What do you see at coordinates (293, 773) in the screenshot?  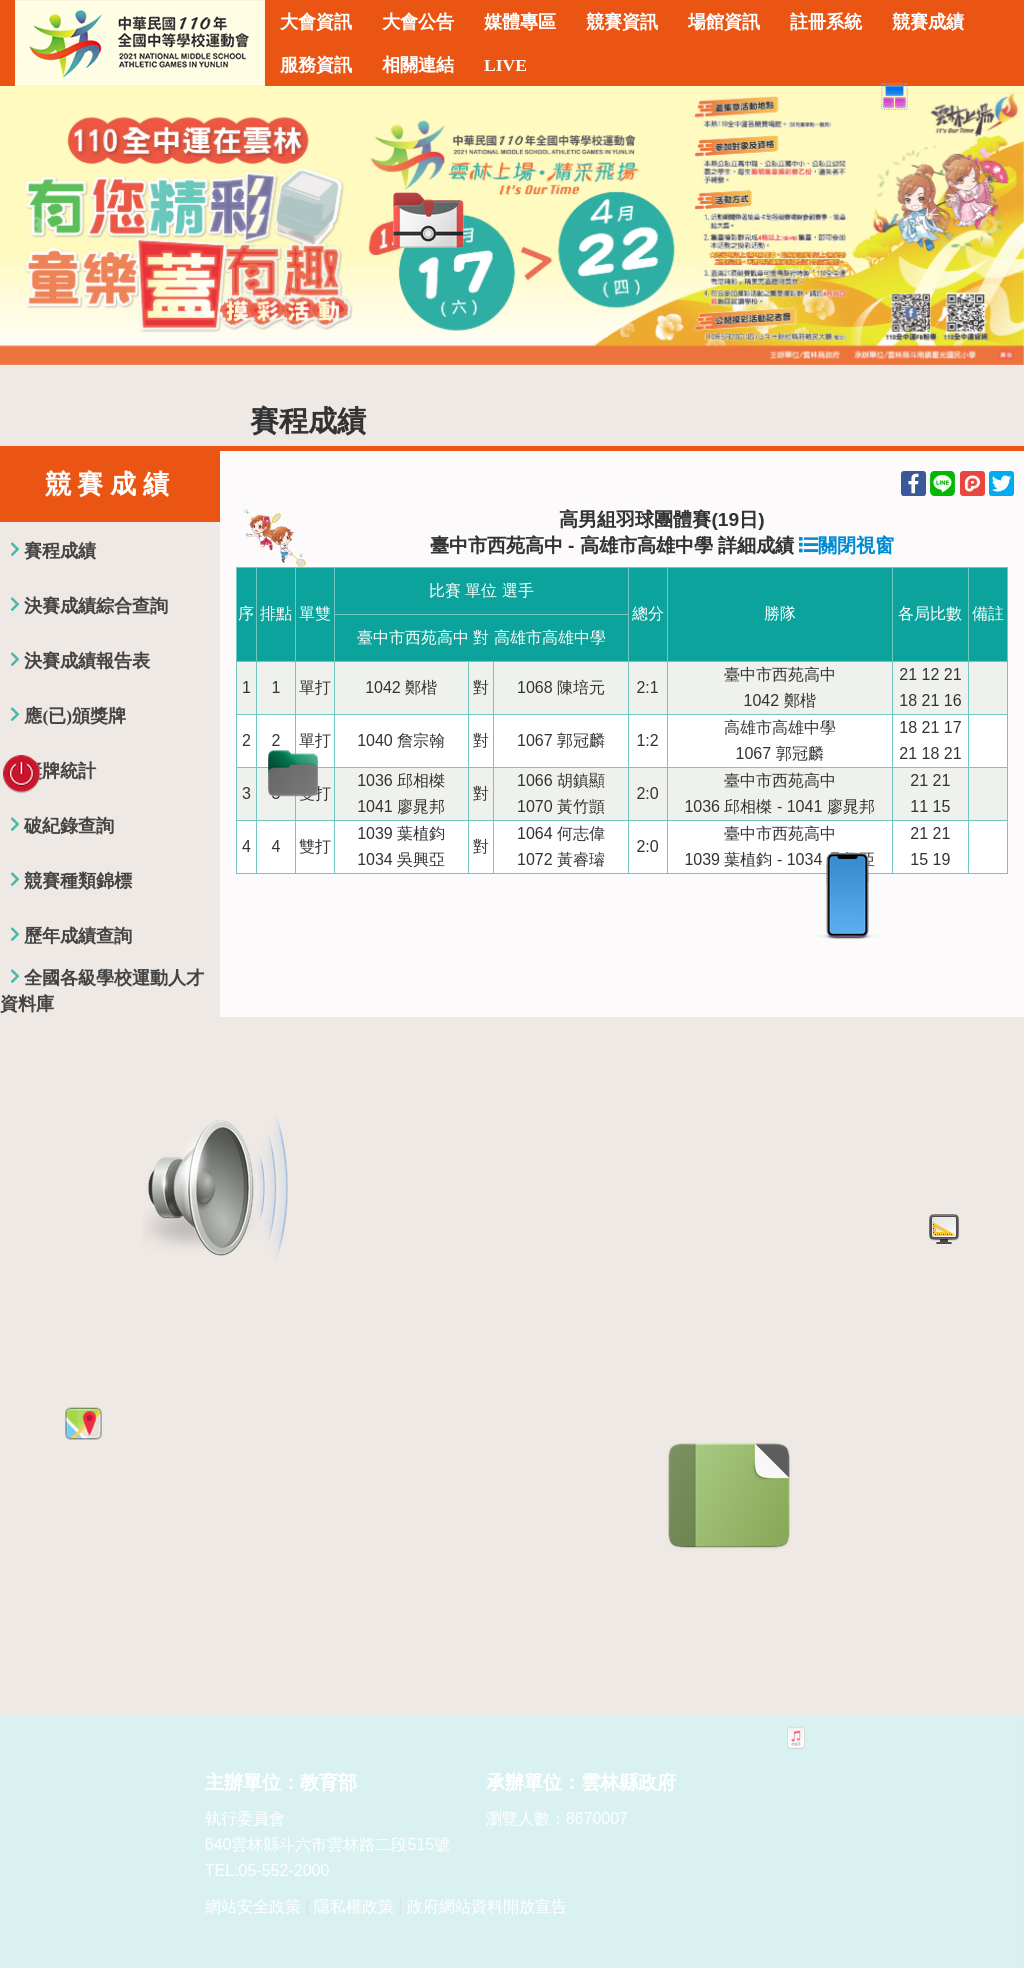 I see `indicates a folder is ready to accept a dropped file` at bounding box center [293, 773].